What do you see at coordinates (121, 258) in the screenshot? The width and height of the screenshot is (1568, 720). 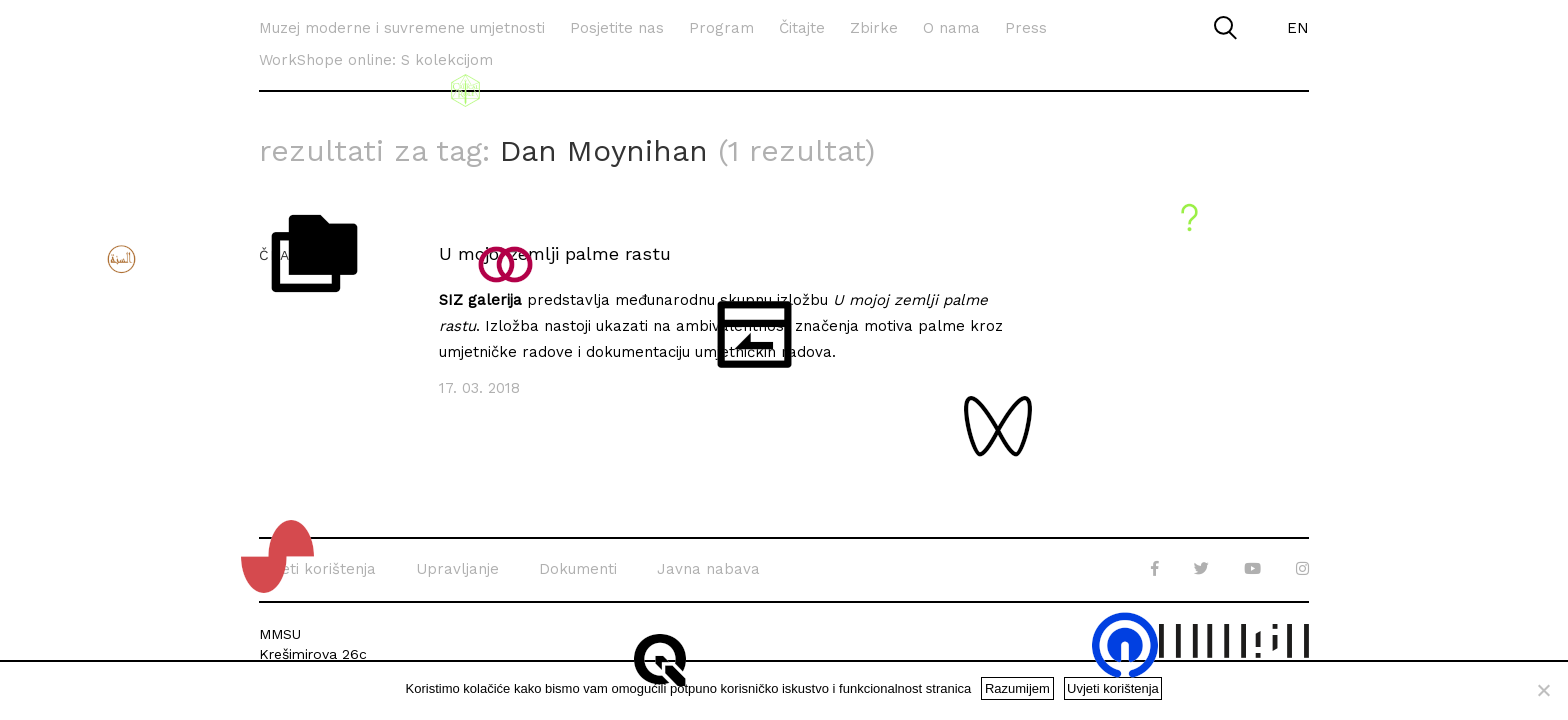 I see `US Sunnah Foundation logo` at bounding box center [121, 258].